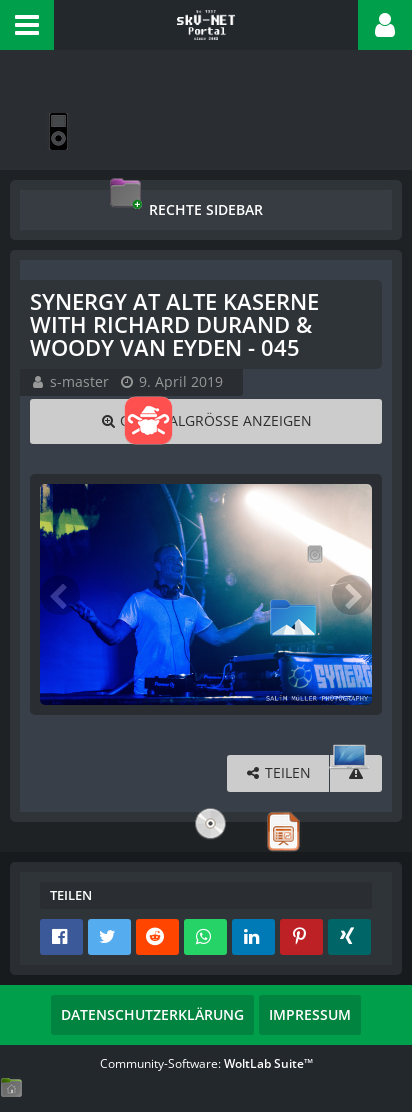 The height and width of the screenshot is (1112, 412). I want to click on open Santa security application, so click(148, 420).